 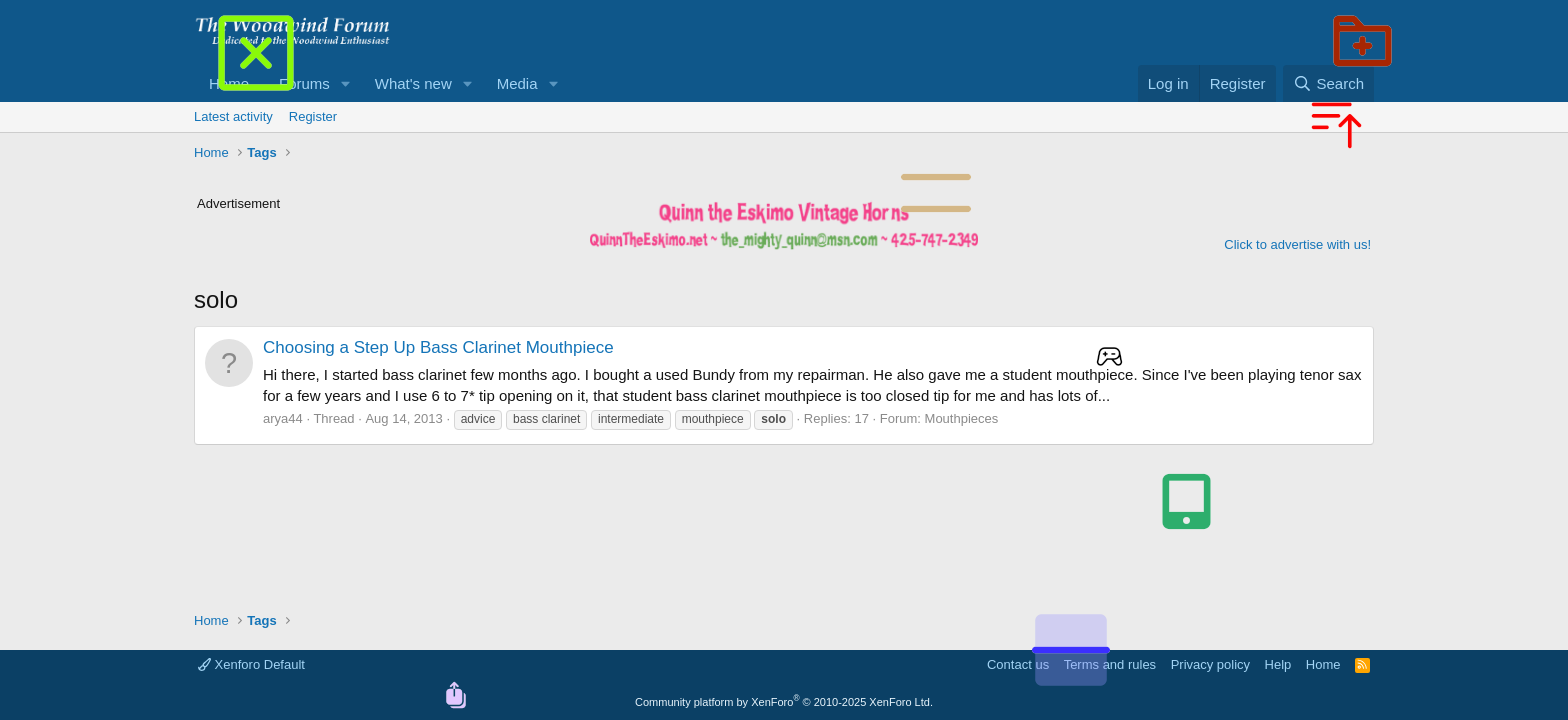 What do you see at coordinates (256, 53) in the screenshot?
I see `close or dismiss a dialog box` at bounding box center [256, 53].